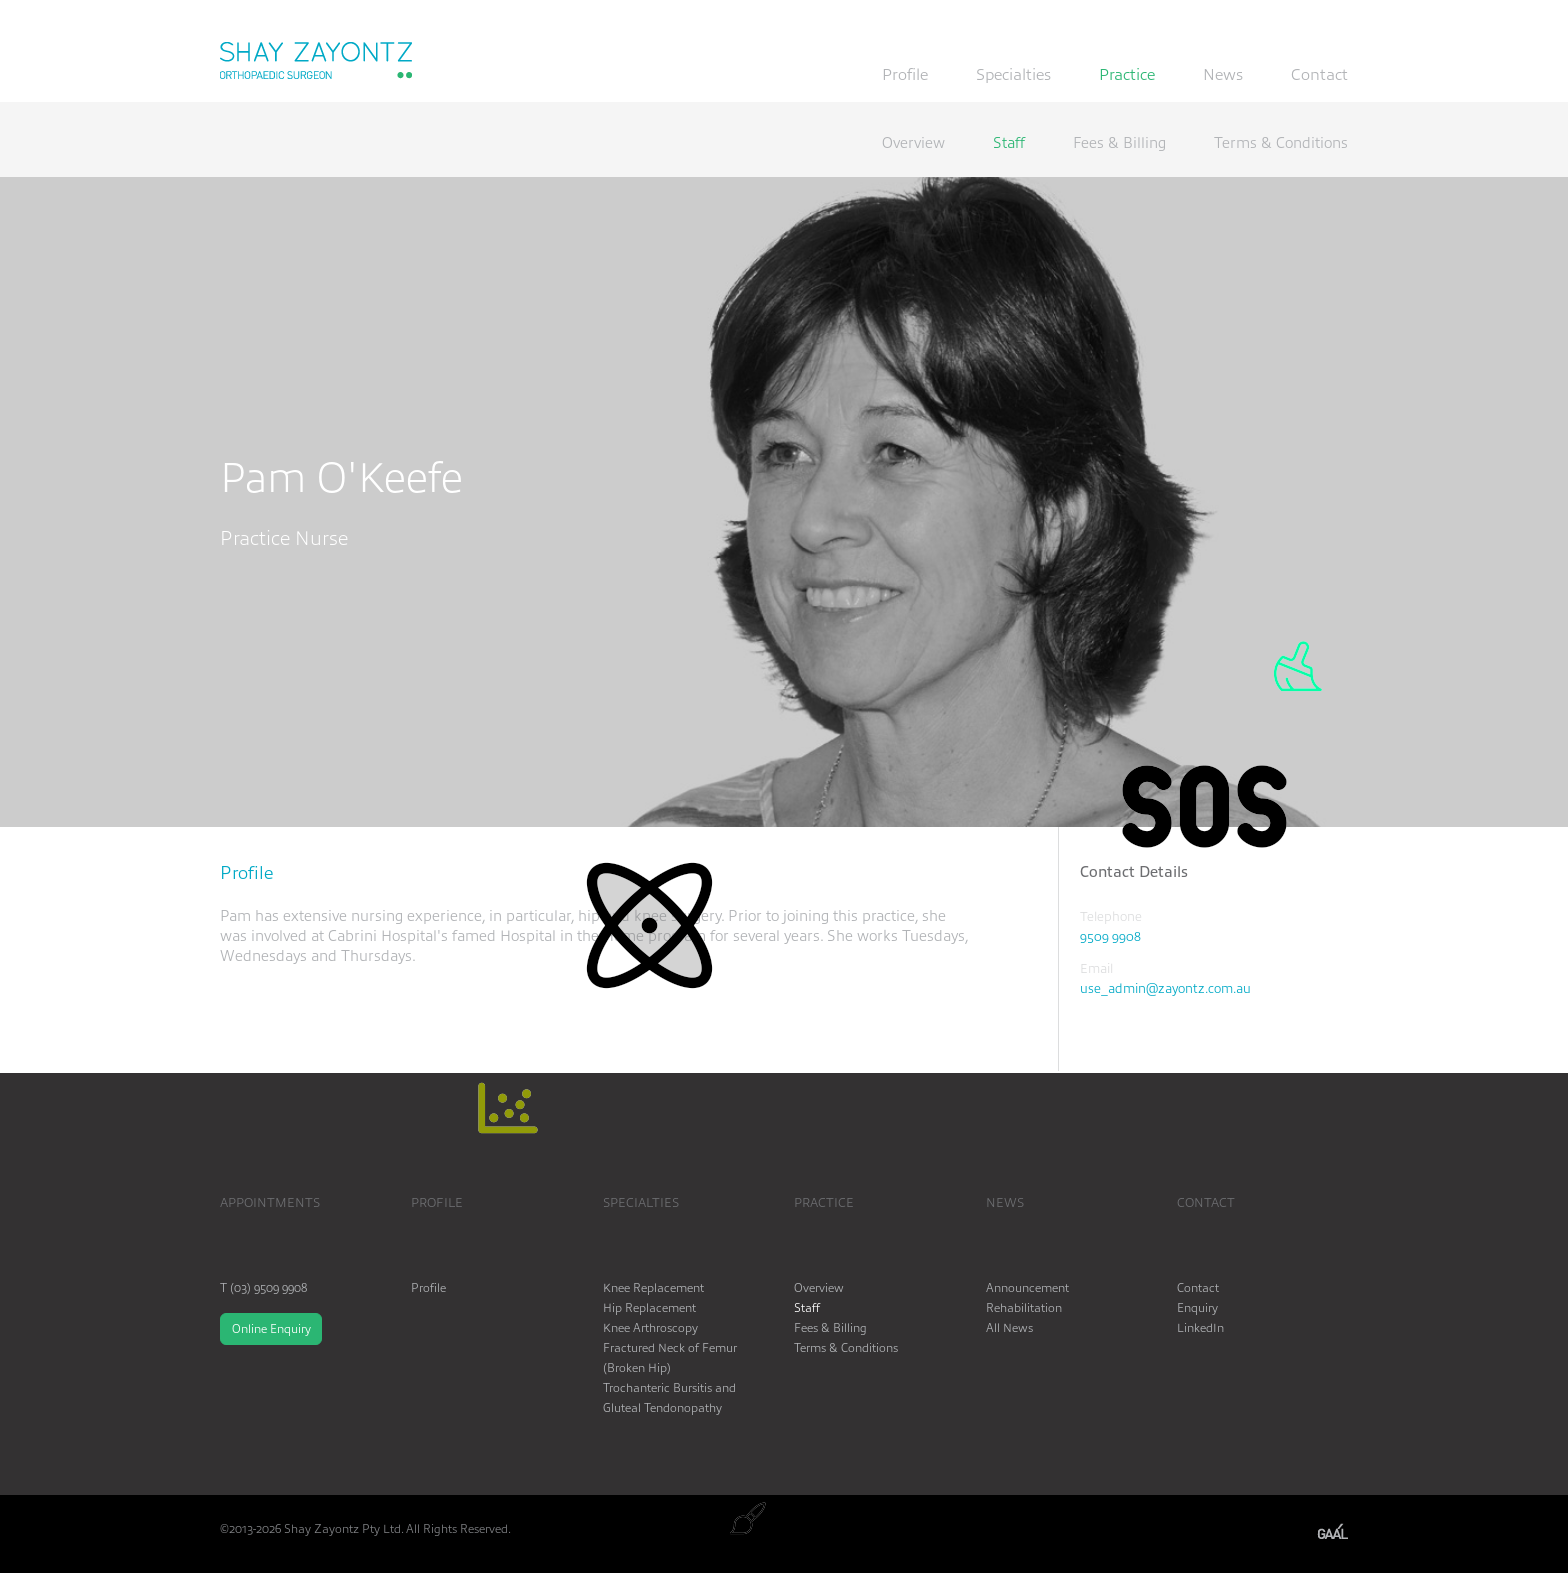  What do you see at coordinates (649, 925) in the screenshot?
I see `access science or chemistry features` at bounding box center [649, 925].